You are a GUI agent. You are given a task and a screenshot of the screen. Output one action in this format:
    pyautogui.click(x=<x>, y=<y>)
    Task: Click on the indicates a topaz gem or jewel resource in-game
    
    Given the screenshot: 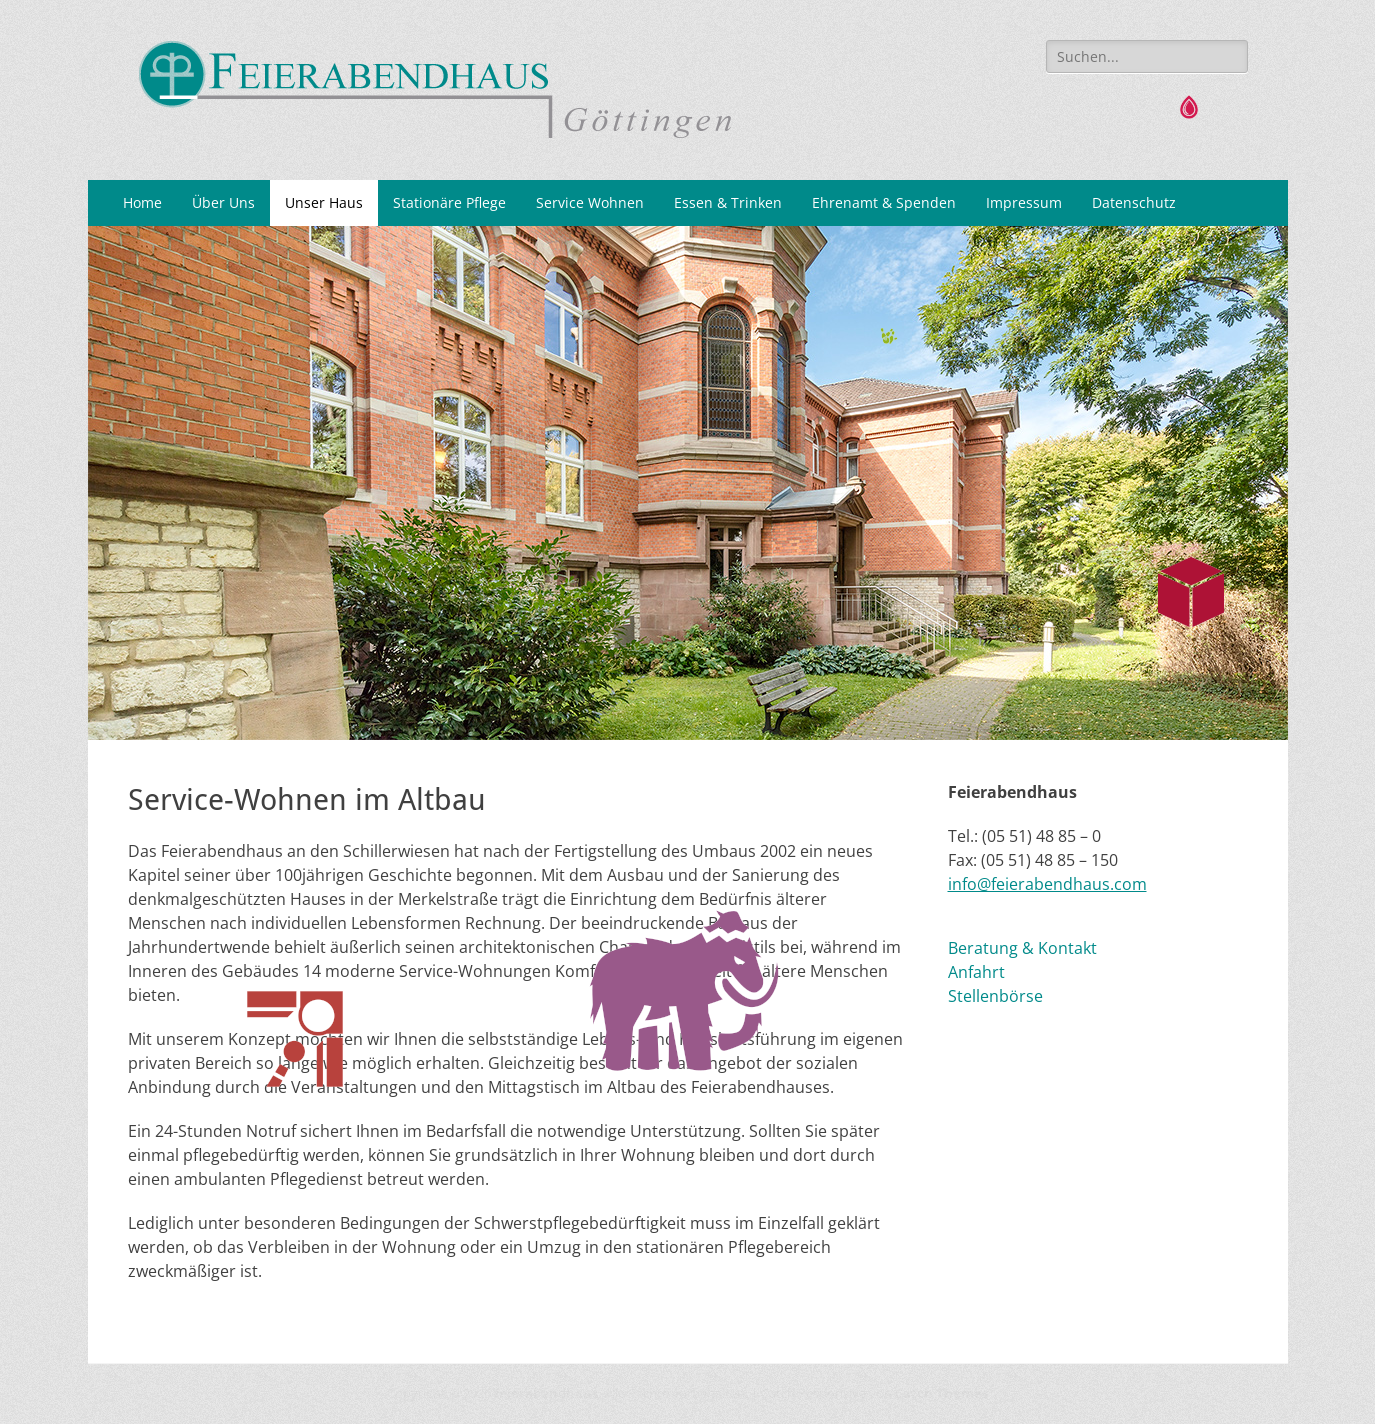 What is the action you would take?
    pyautogui.click(x=1189, y=107)
    